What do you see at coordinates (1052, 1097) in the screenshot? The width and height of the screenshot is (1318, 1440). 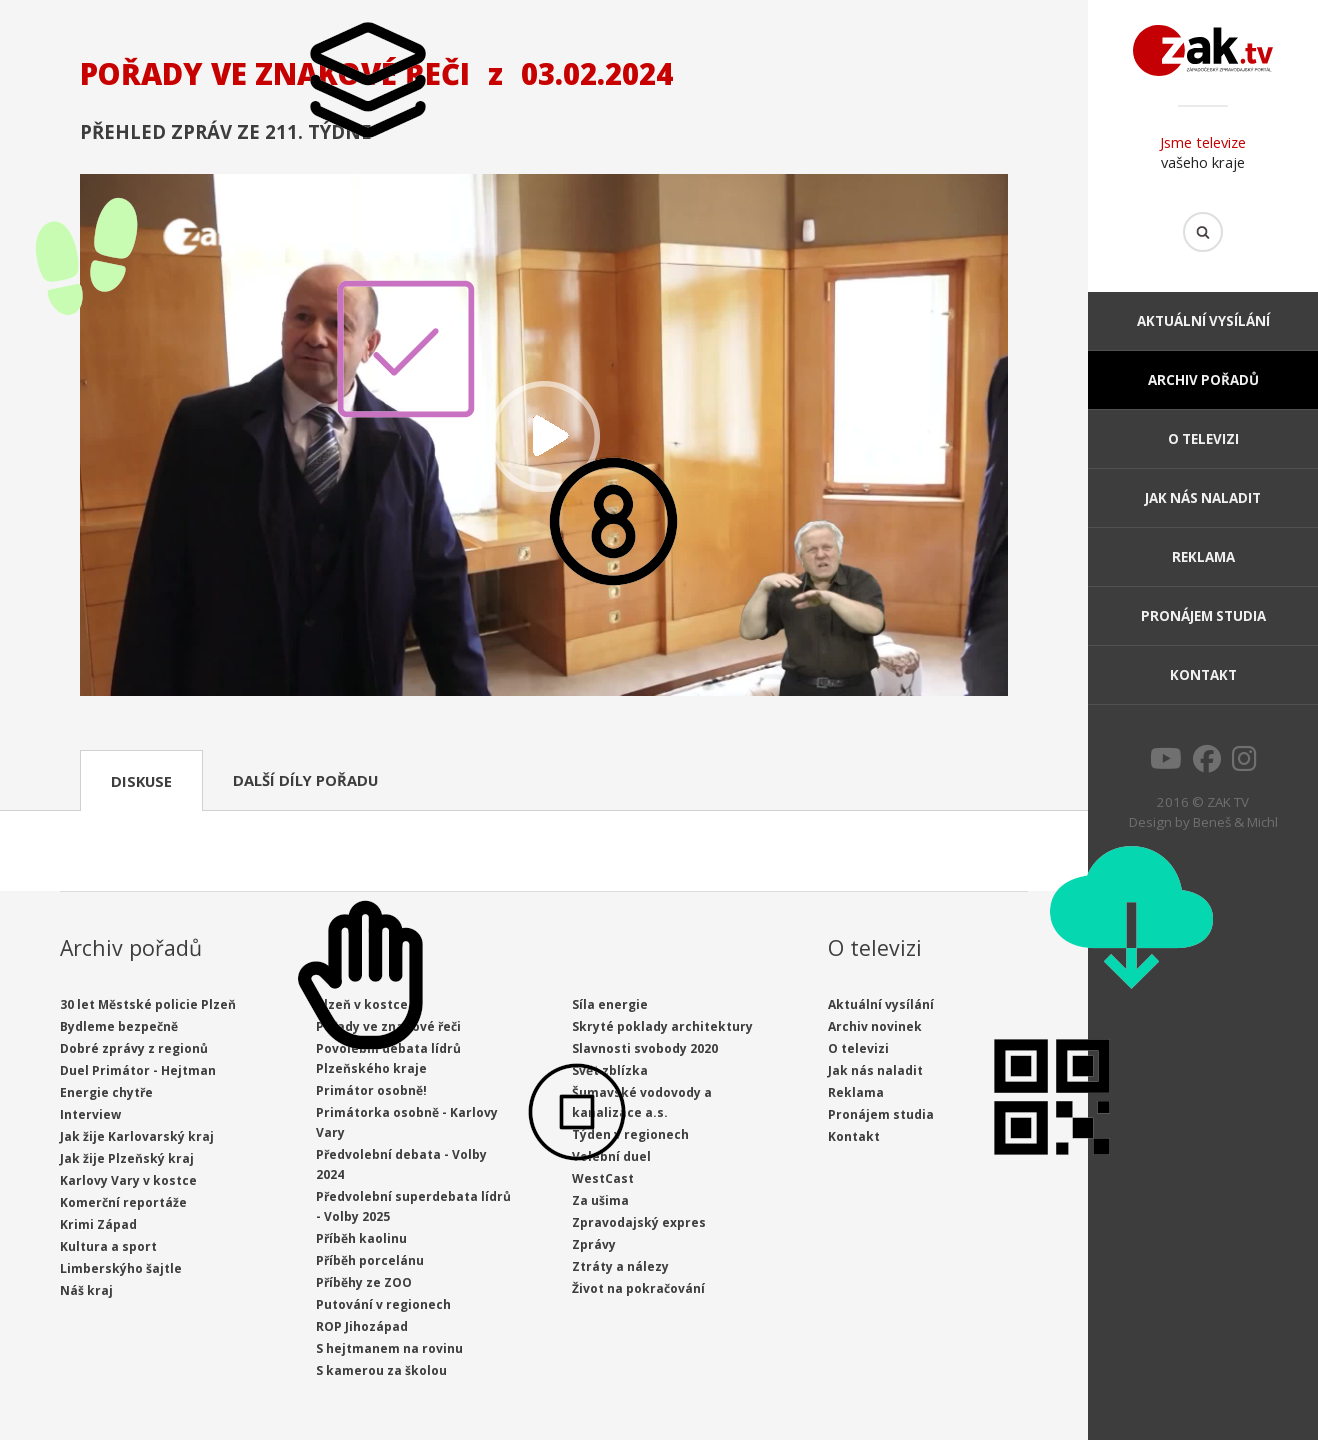 I see `scan or generate a QR code` at bounding box center [1052, 1097].